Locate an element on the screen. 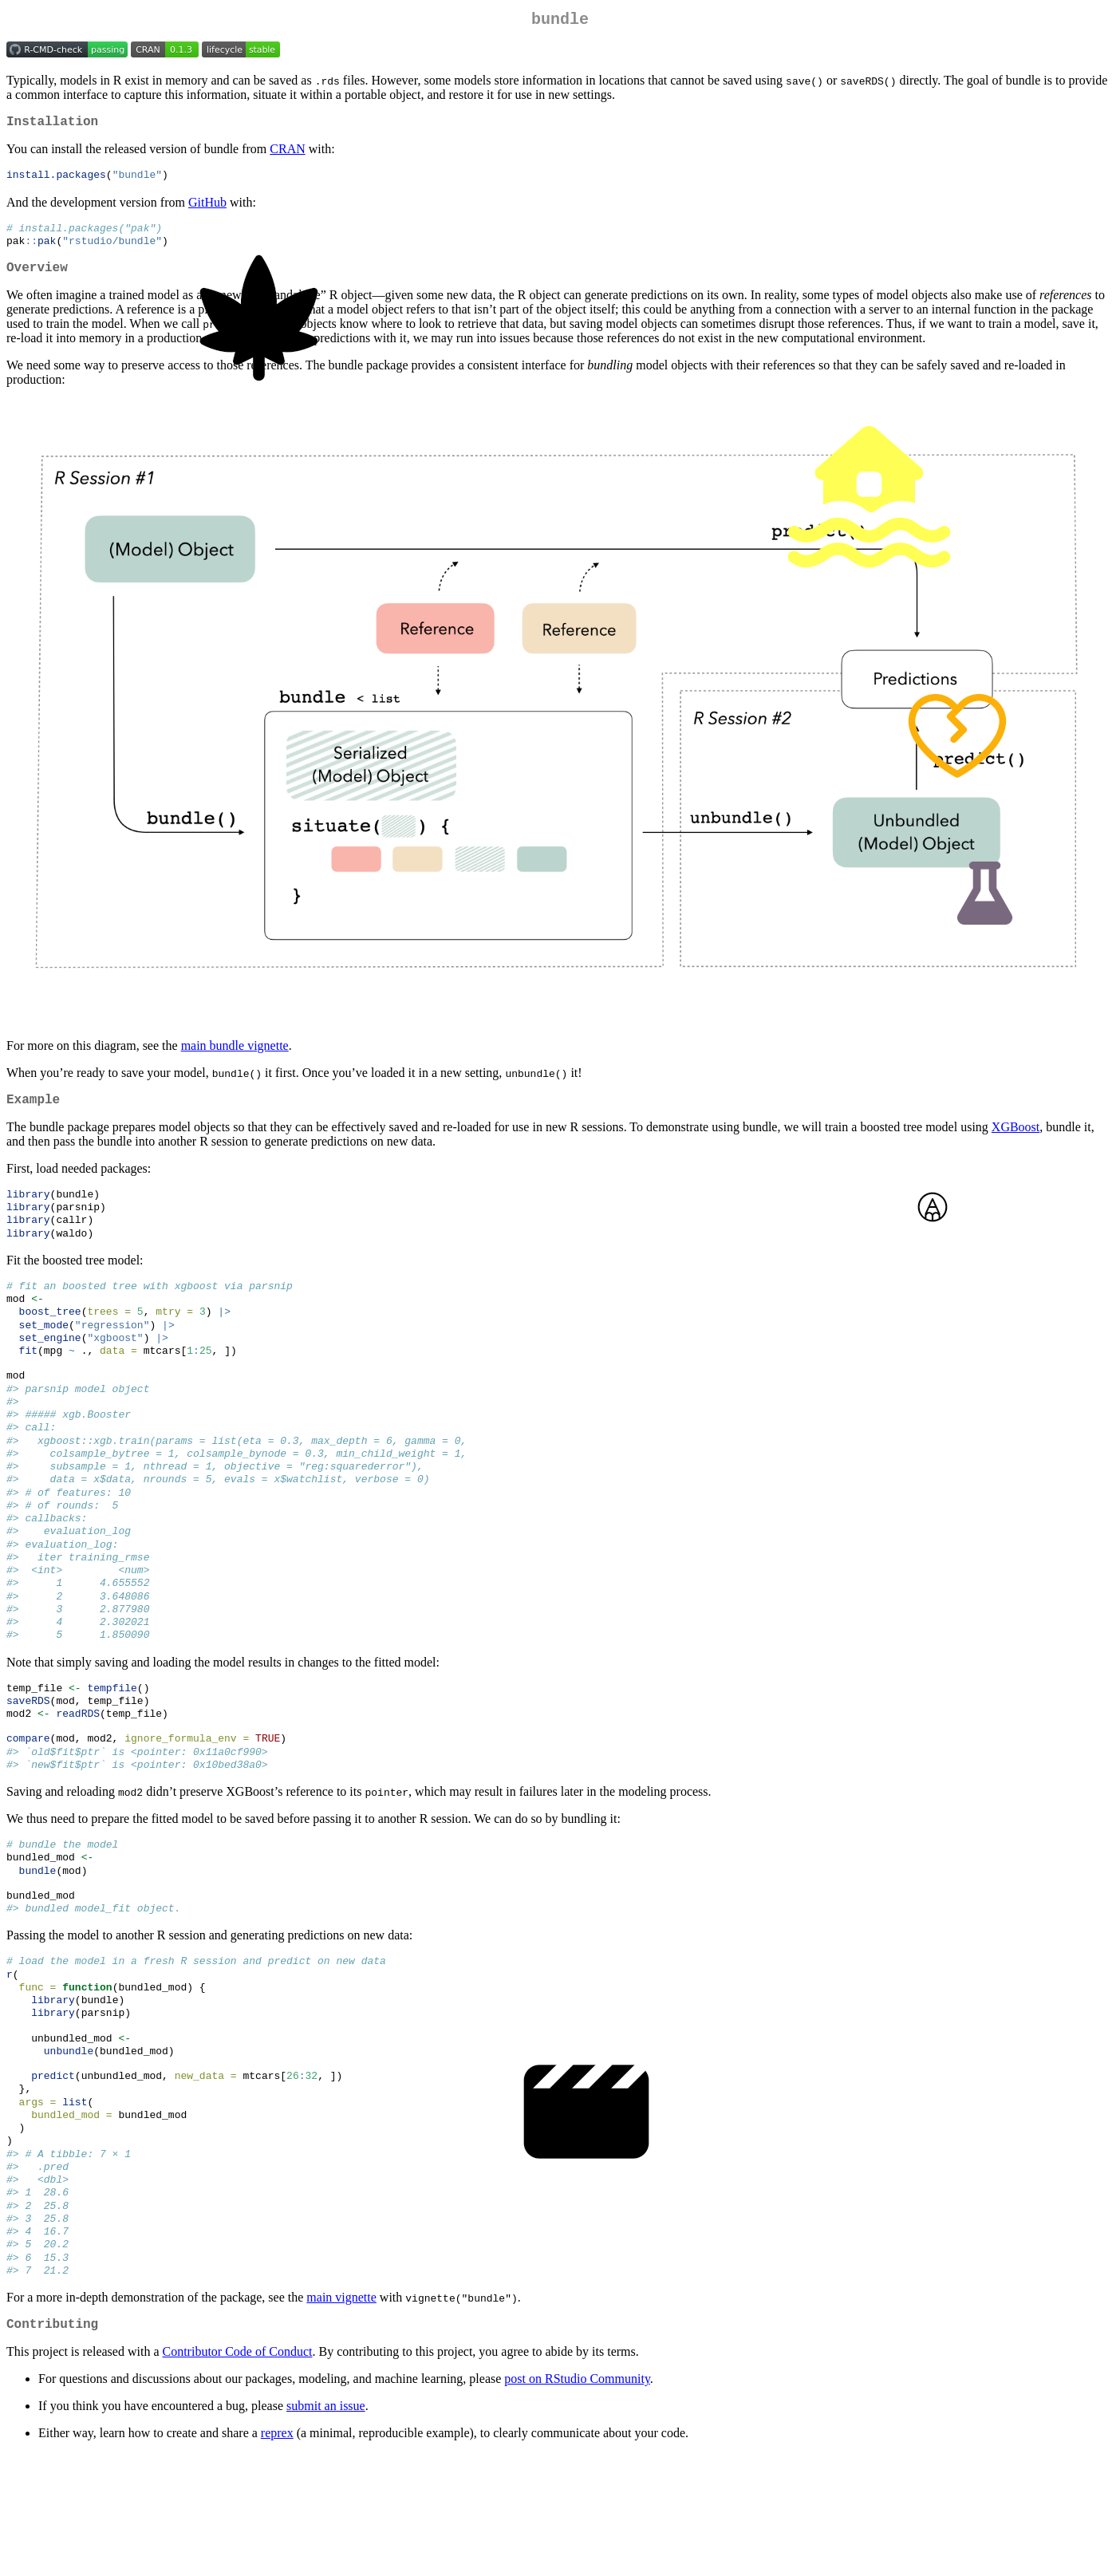 Image resolution: width=1120 pixels, height=2576 pixels. indicates flood warning or water damage alert is located at coordinates (869, 492).